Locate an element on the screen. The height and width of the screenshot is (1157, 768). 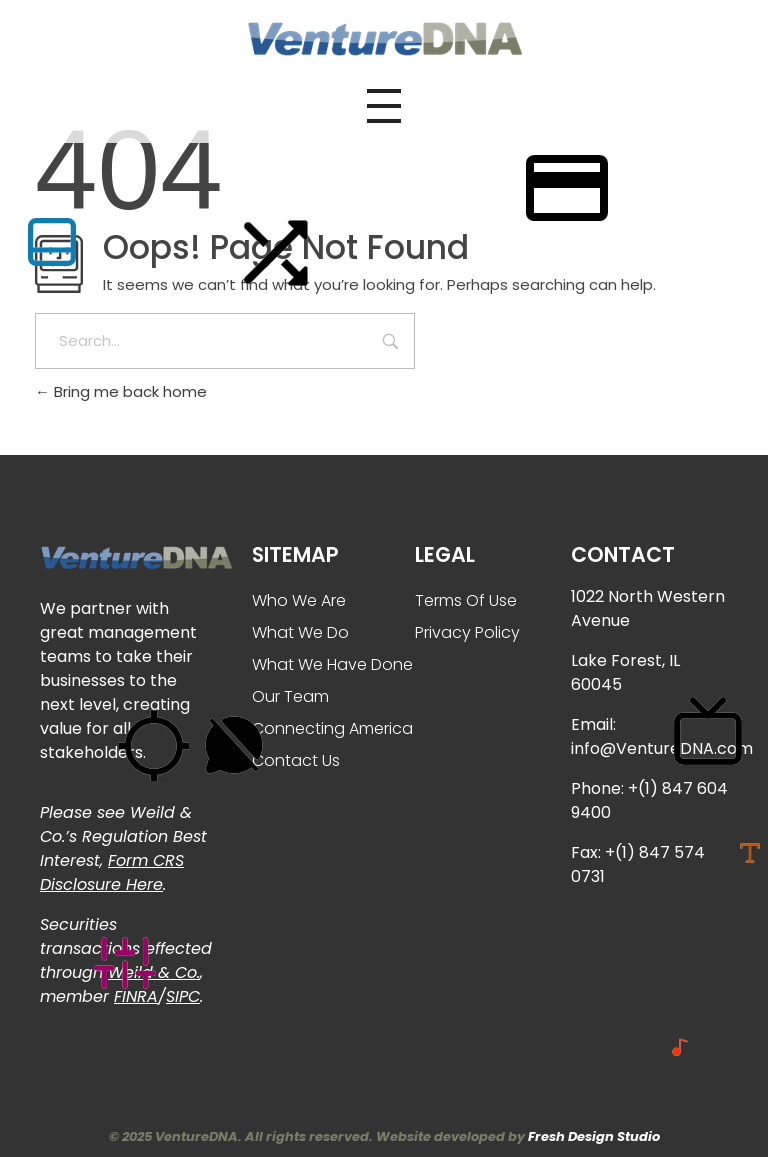
GPS signal is searching or not yet locked is located at coordinates (154, 746).